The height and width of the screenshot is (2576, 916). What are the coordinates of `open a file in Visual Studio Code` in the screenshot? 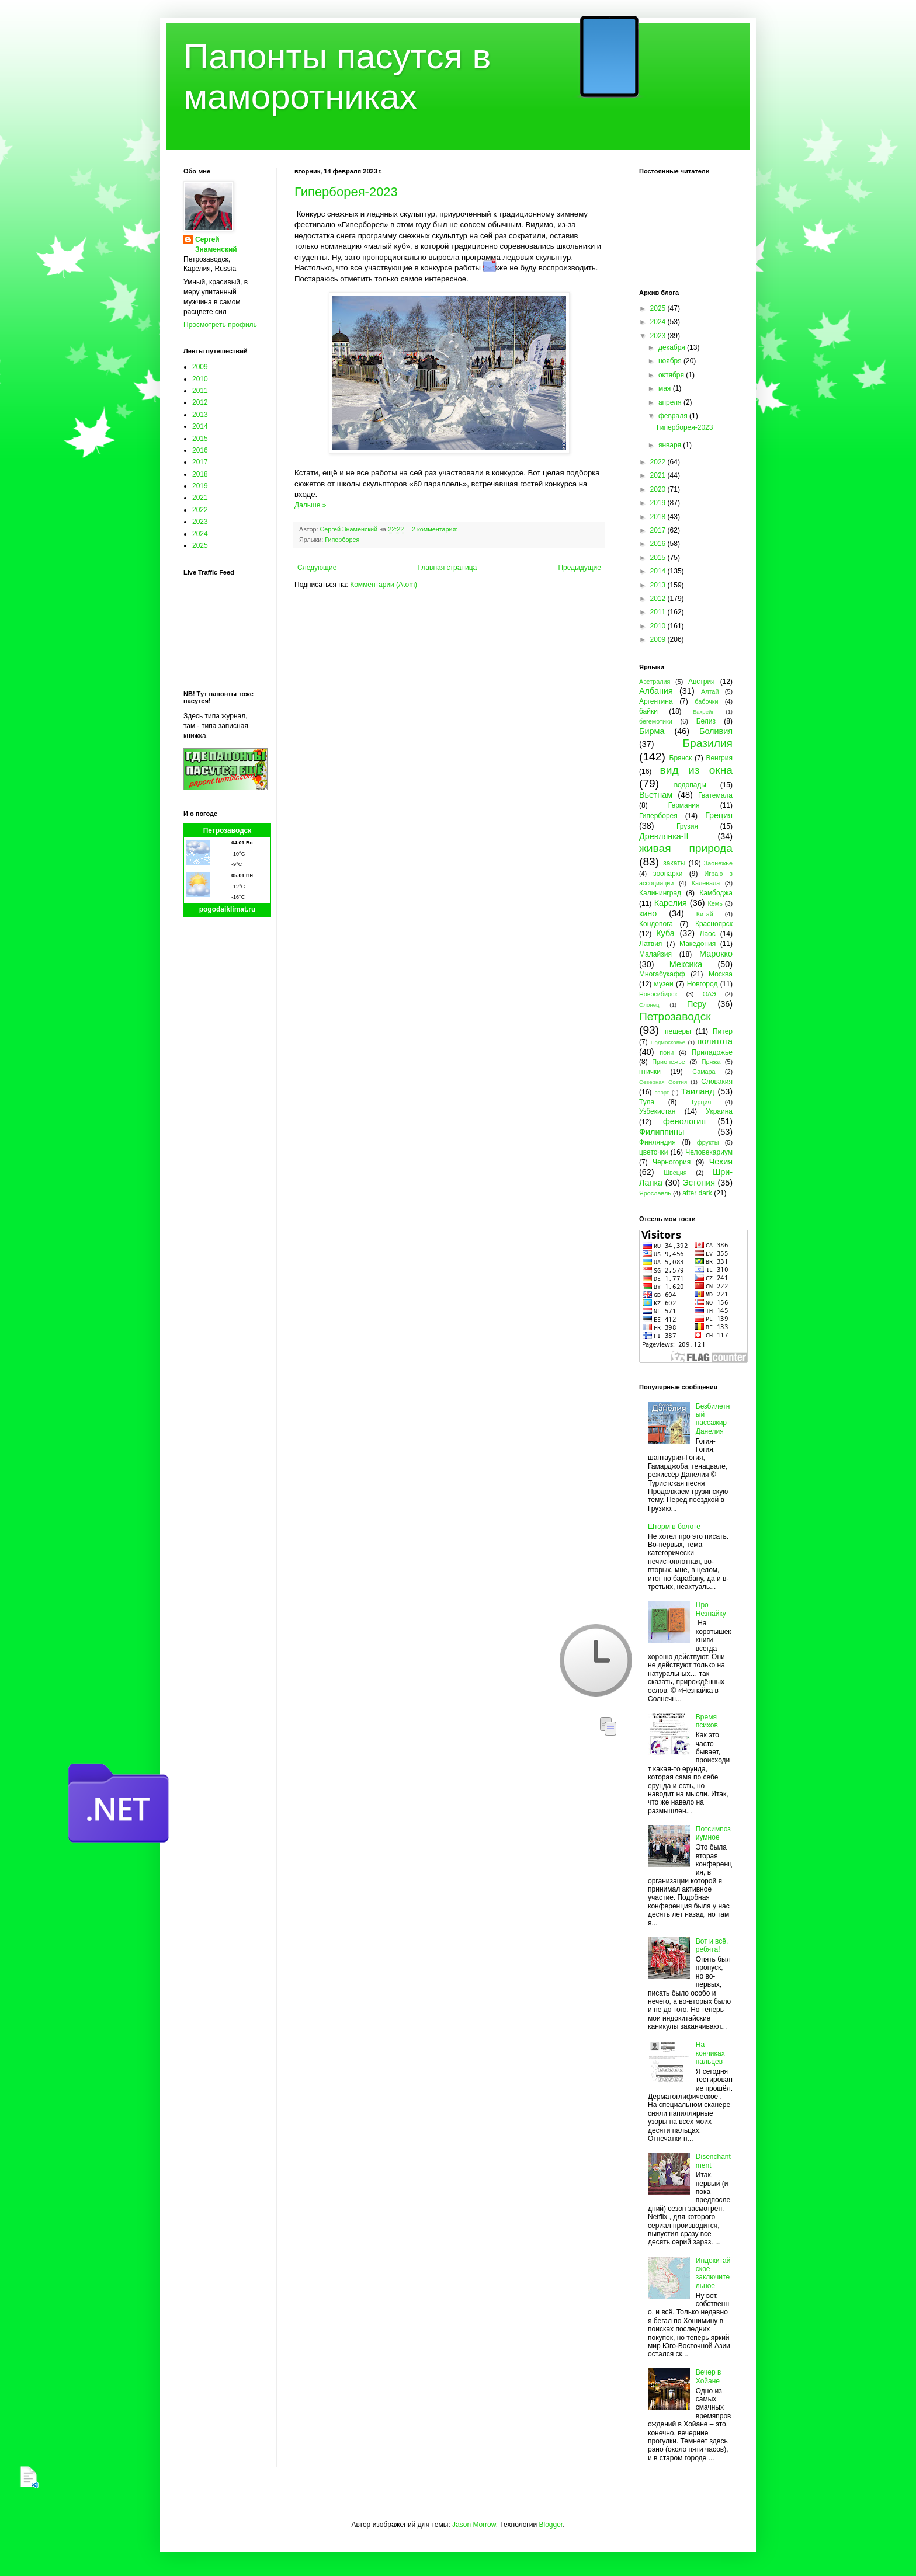 It's located at (29, 2477).